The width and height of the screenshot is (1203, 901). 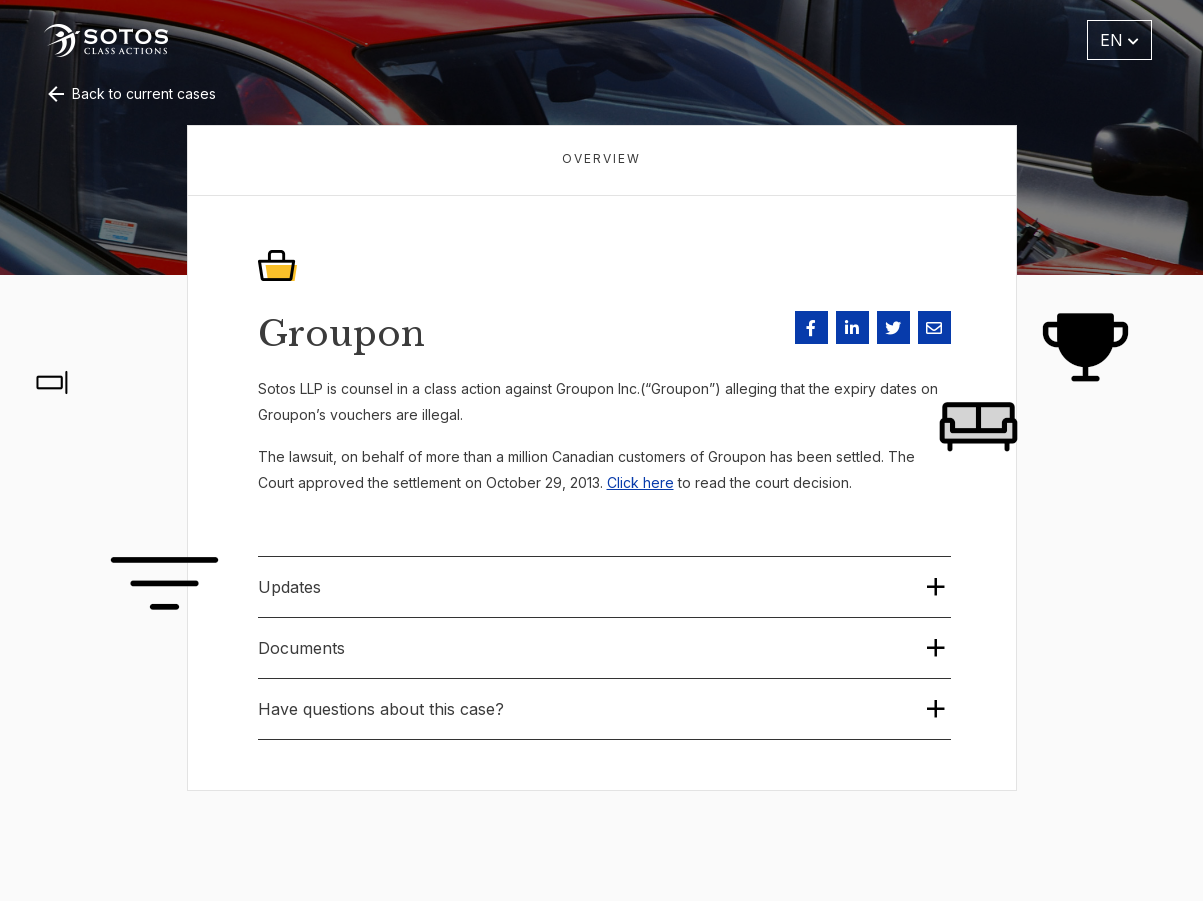 I want to click on align content to the right, so click(x=52, y=382).